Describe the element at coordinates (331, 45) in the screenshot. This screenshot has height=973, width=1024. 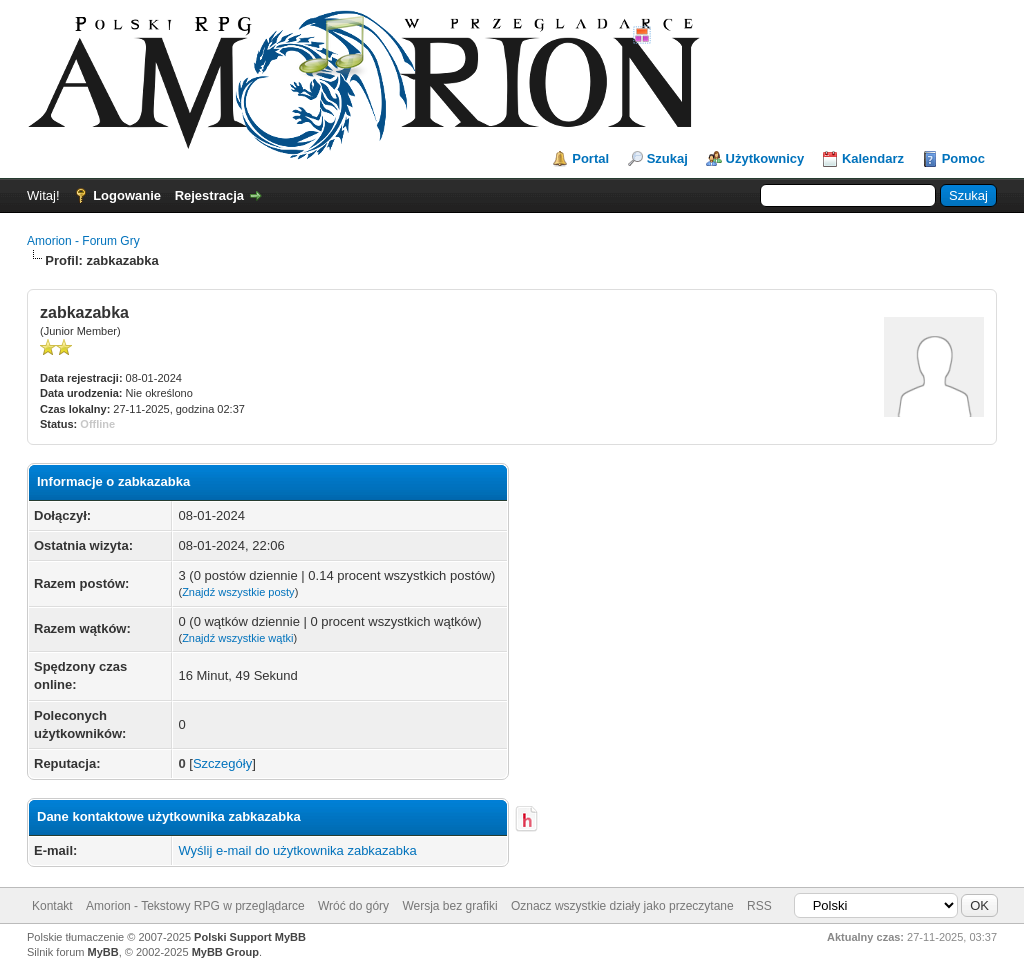
I see `indicates an audio file type` at that location.